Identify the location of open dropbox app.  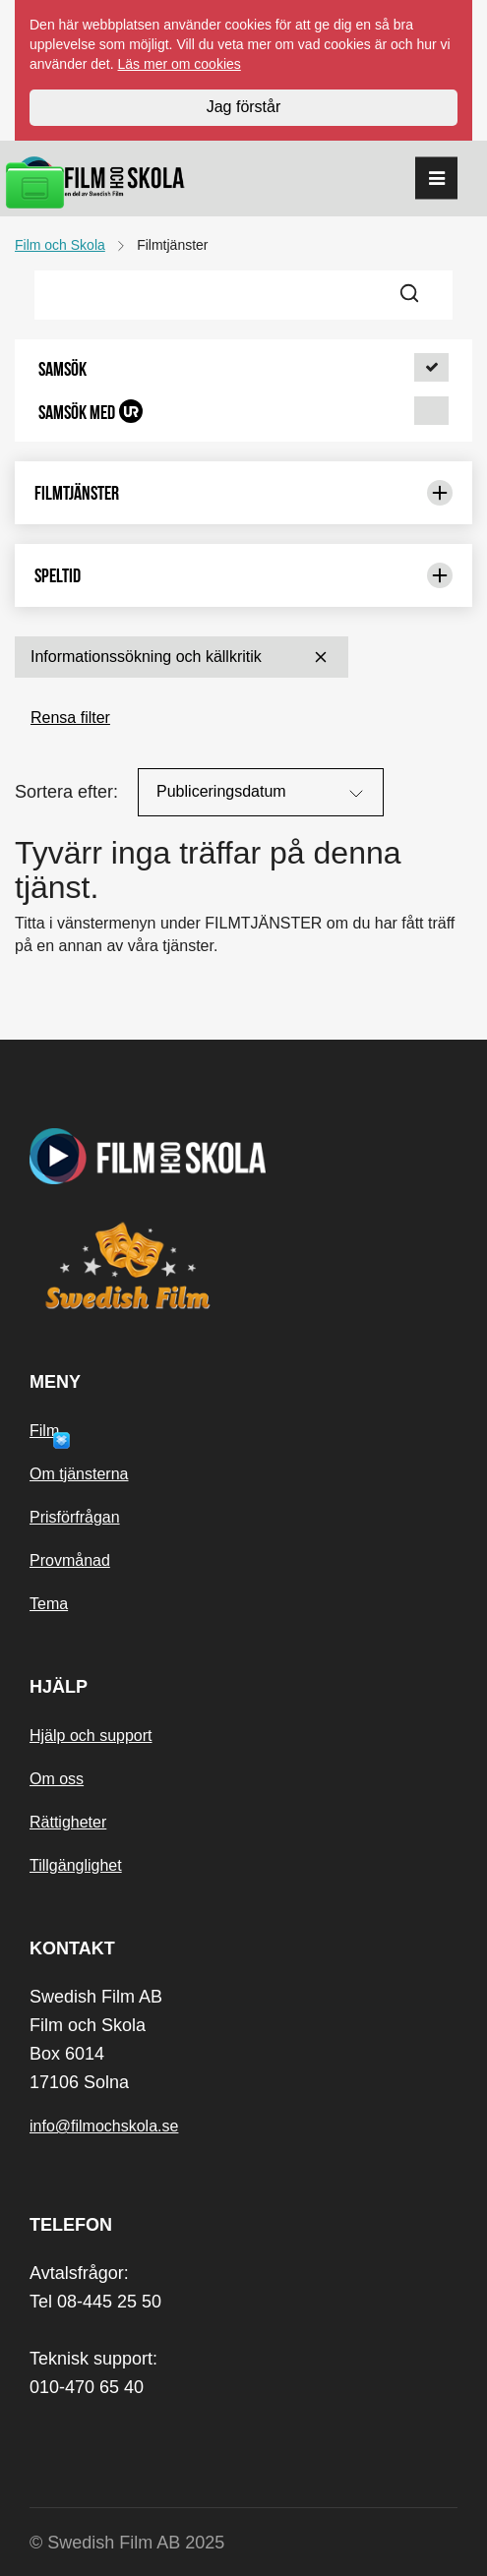
(61, 1440).